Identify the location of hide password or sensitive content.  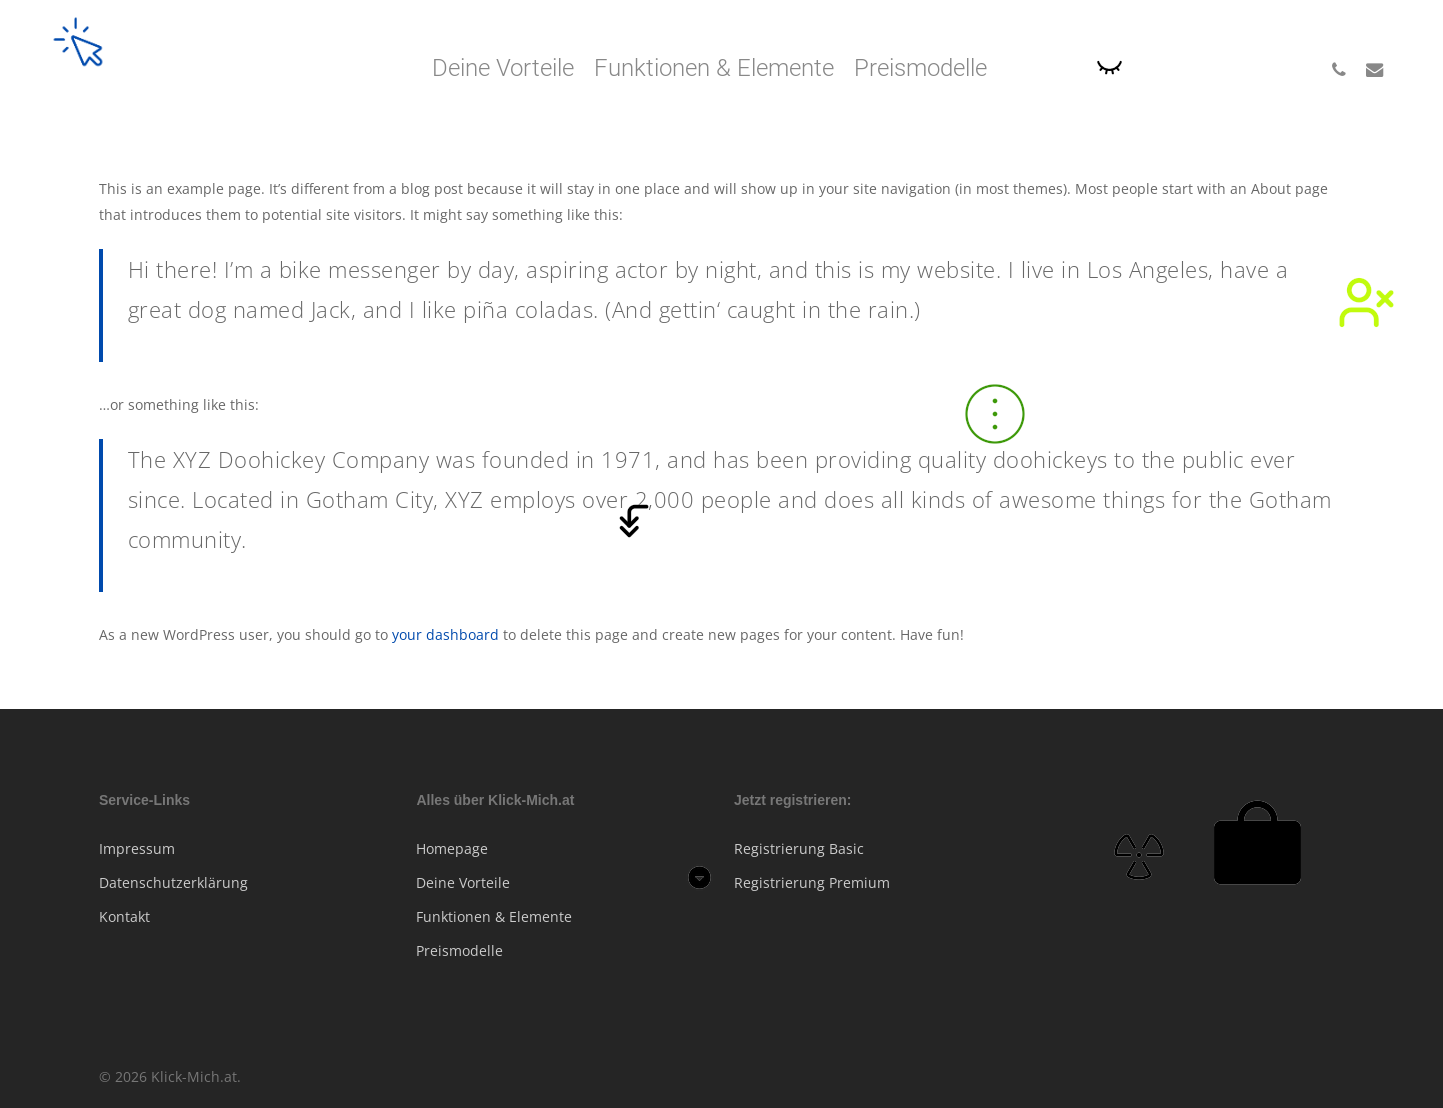
(1109, 66).